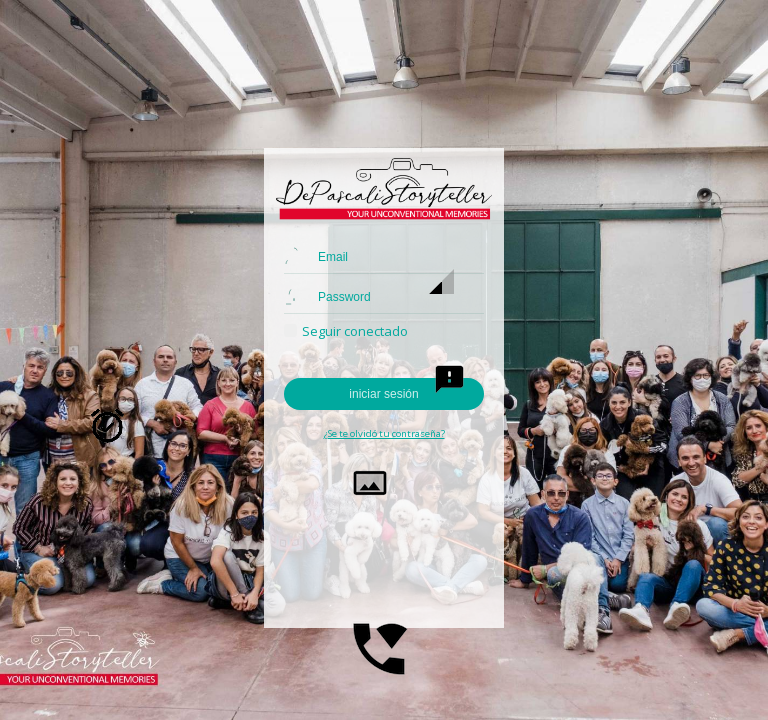 The image size is (768, 720). Describe the element at coordinates (441, 281) in the screenshot. I see `indicates weak cellular signal strength` at that location.